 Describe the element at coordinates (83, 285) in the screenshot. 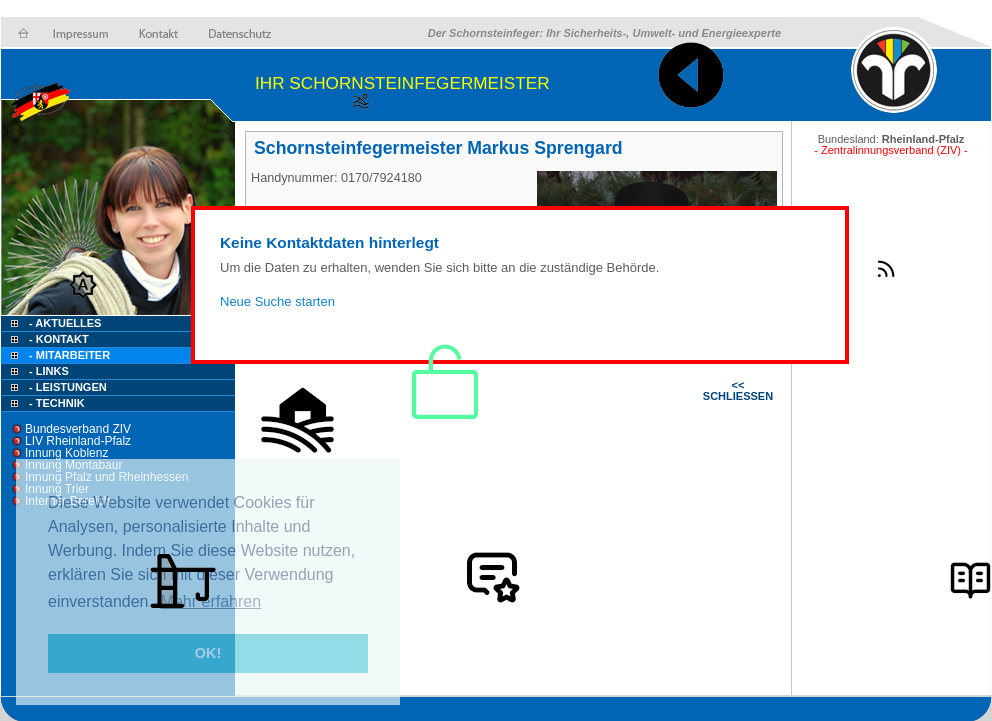

I see `enable automatic brightness adjustment` at that location.